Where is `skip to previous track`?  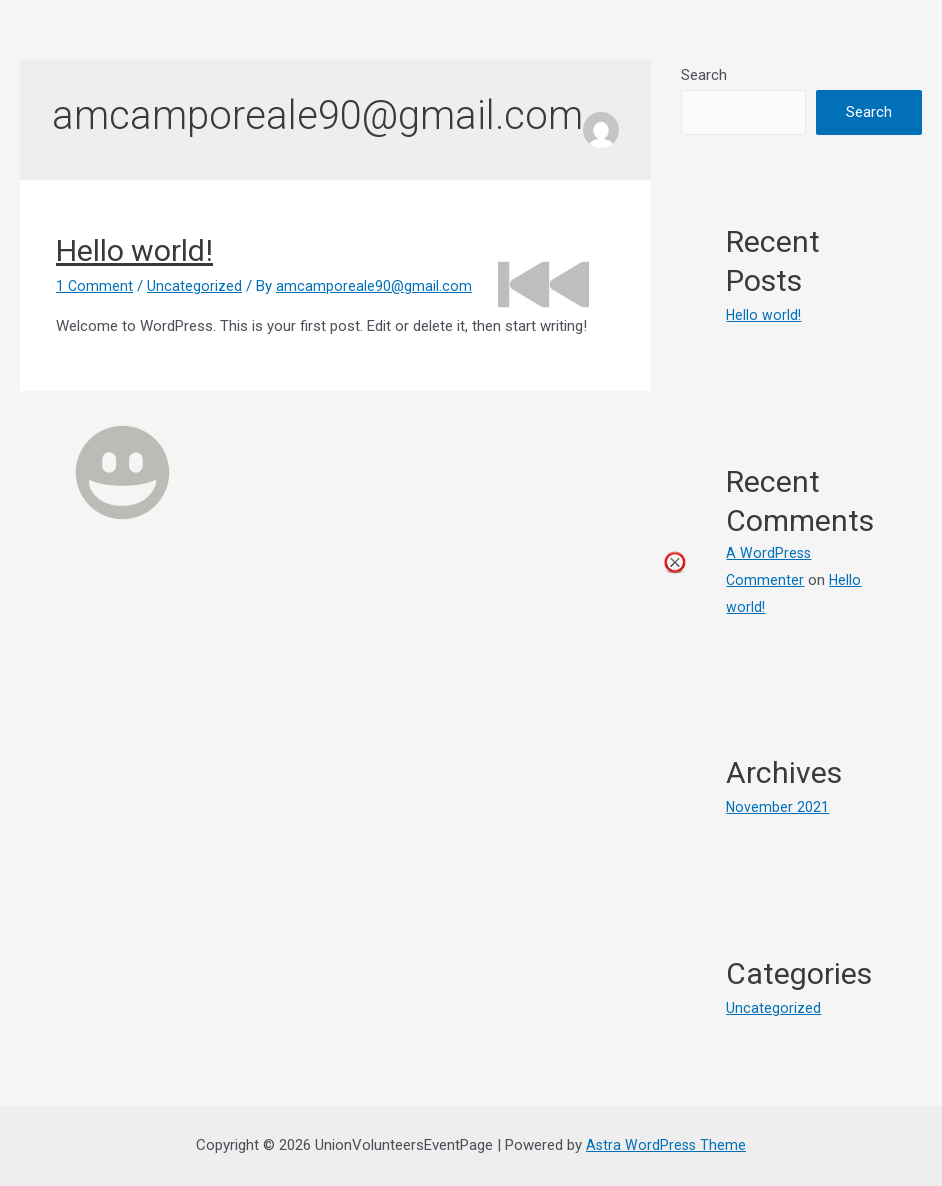 skip to previous track is located at coordinates (543, 284).